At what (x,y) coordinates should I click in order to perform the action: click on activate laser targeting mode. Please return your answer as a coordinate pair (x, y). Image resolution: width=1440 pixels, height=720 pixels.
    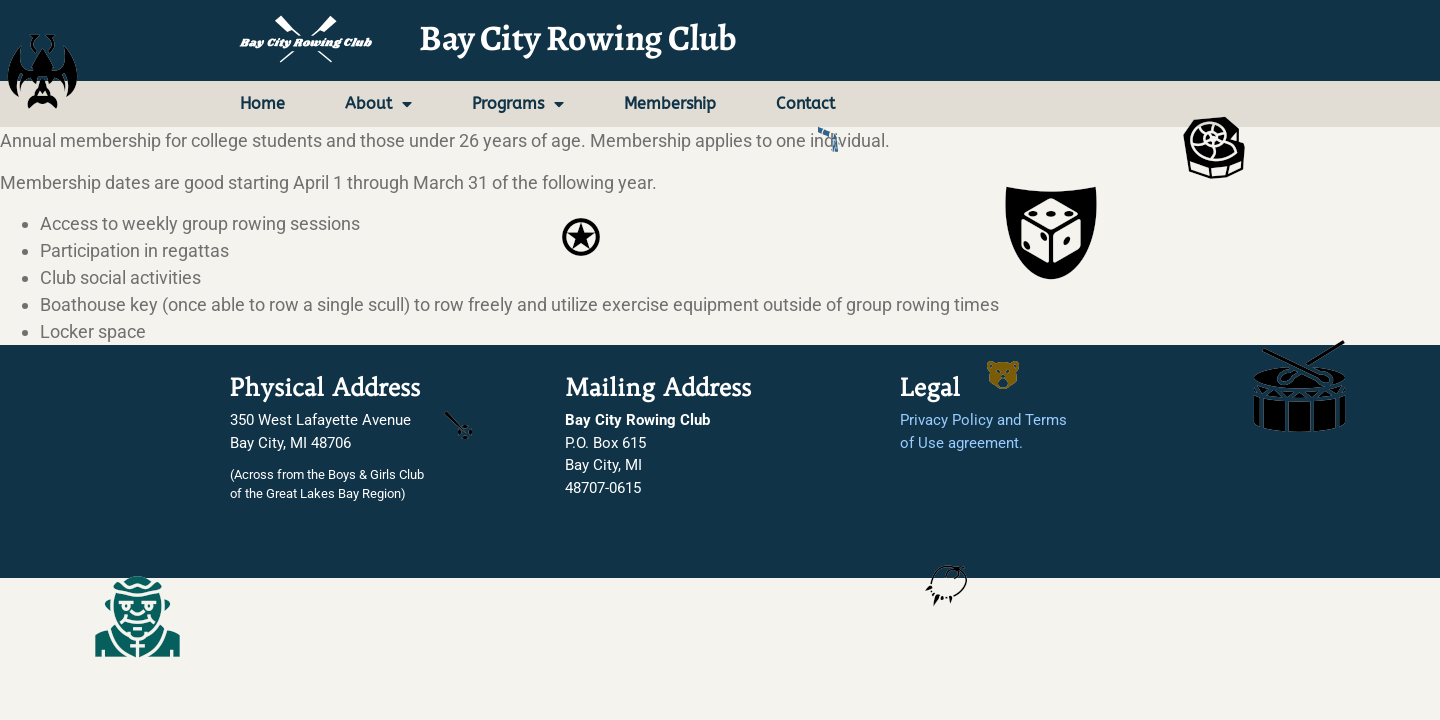
    Looking at the image, I should click on (458, 425).